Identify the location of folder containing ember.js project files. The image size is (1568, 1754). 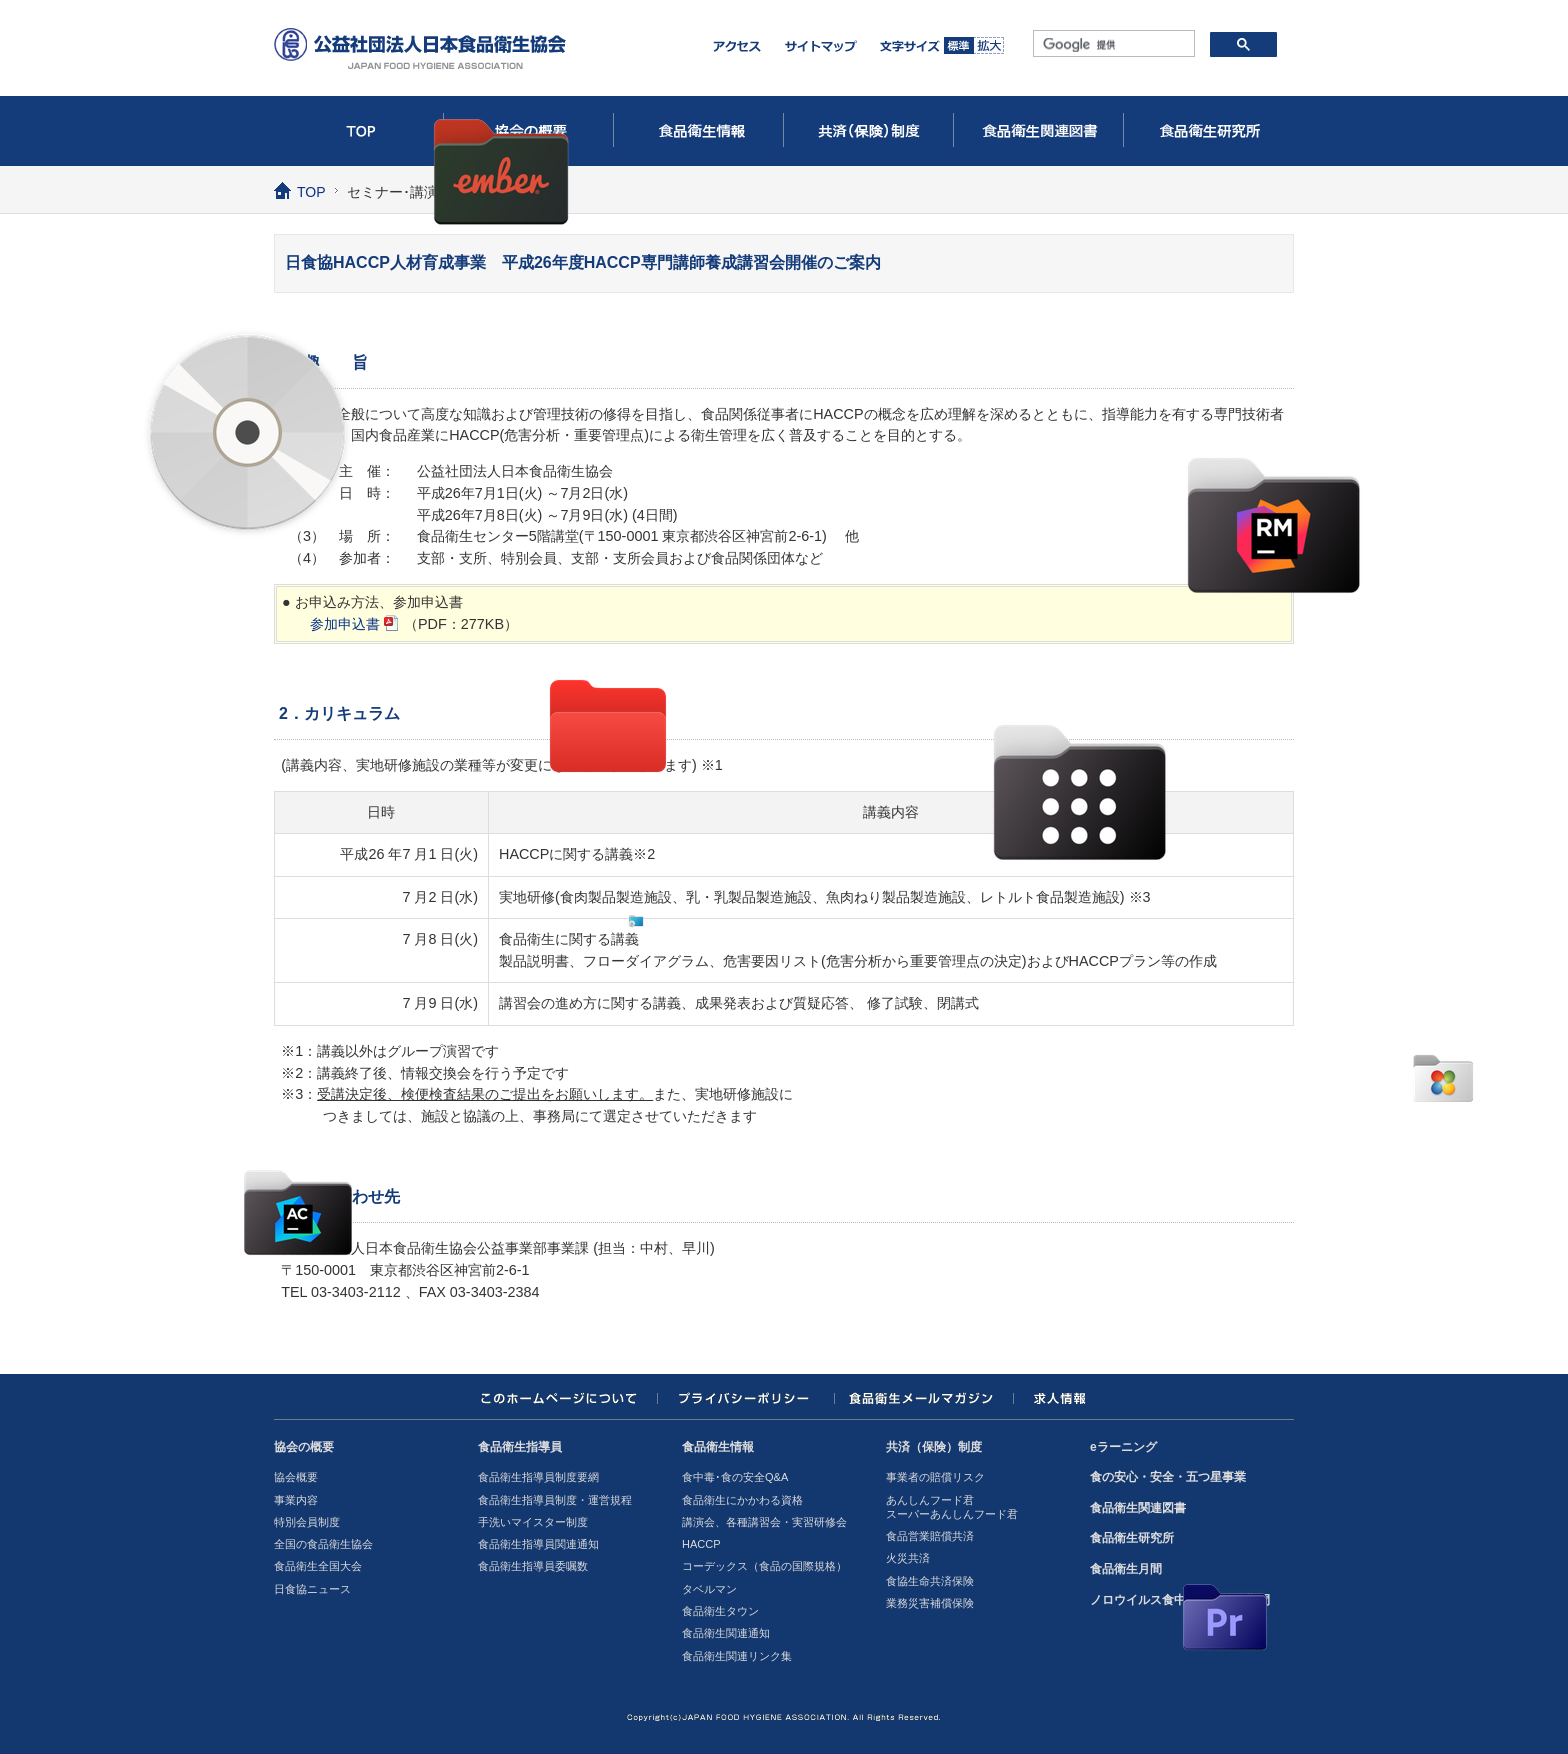
(500, 175).